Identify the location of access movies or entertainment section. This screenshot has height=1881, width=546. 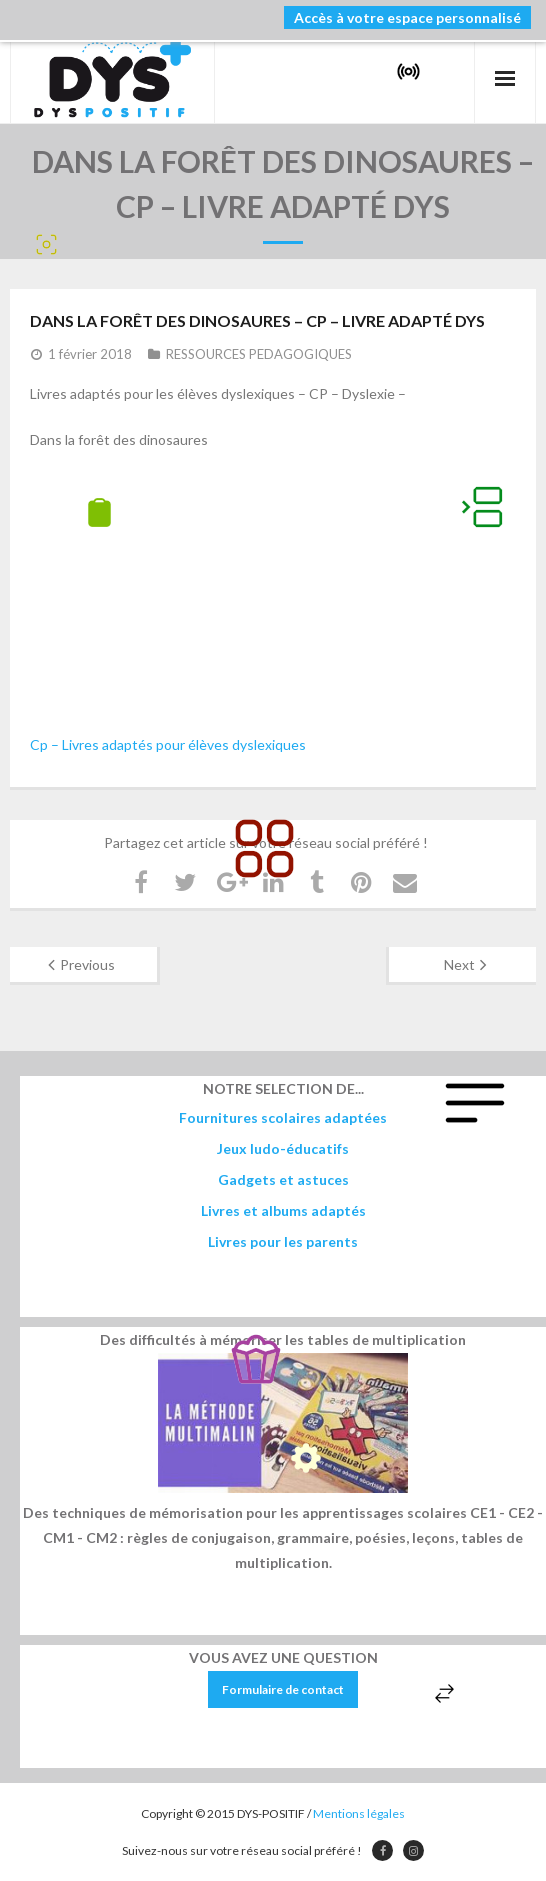
(256, 1361).